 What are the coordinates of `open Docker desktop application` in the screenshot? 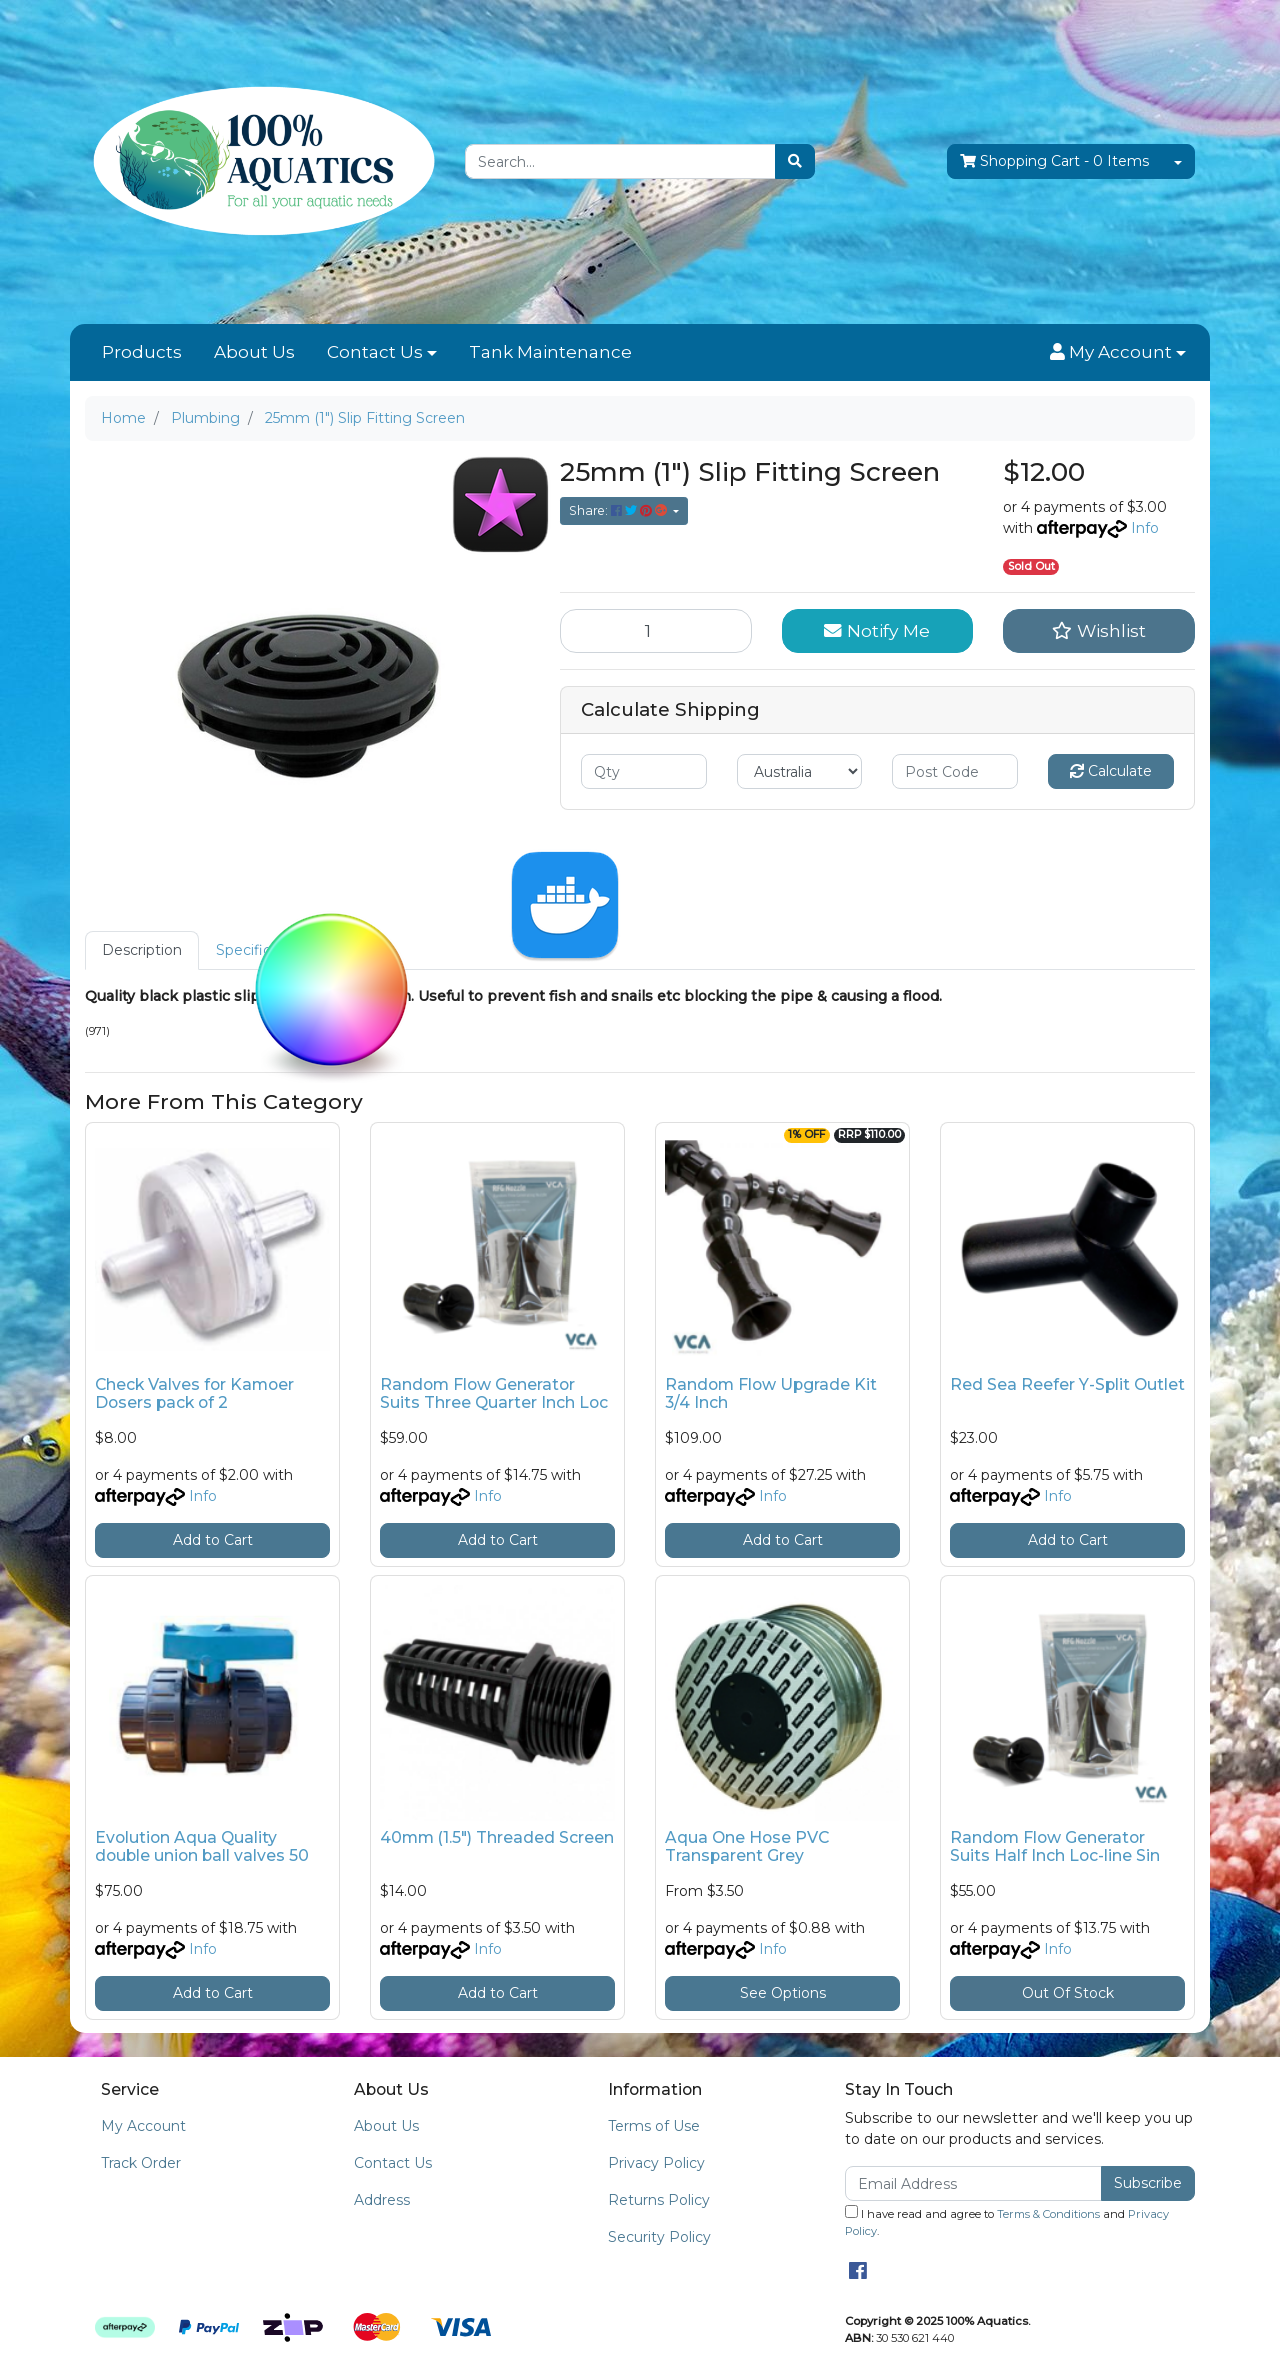 It's located at (565, 905).